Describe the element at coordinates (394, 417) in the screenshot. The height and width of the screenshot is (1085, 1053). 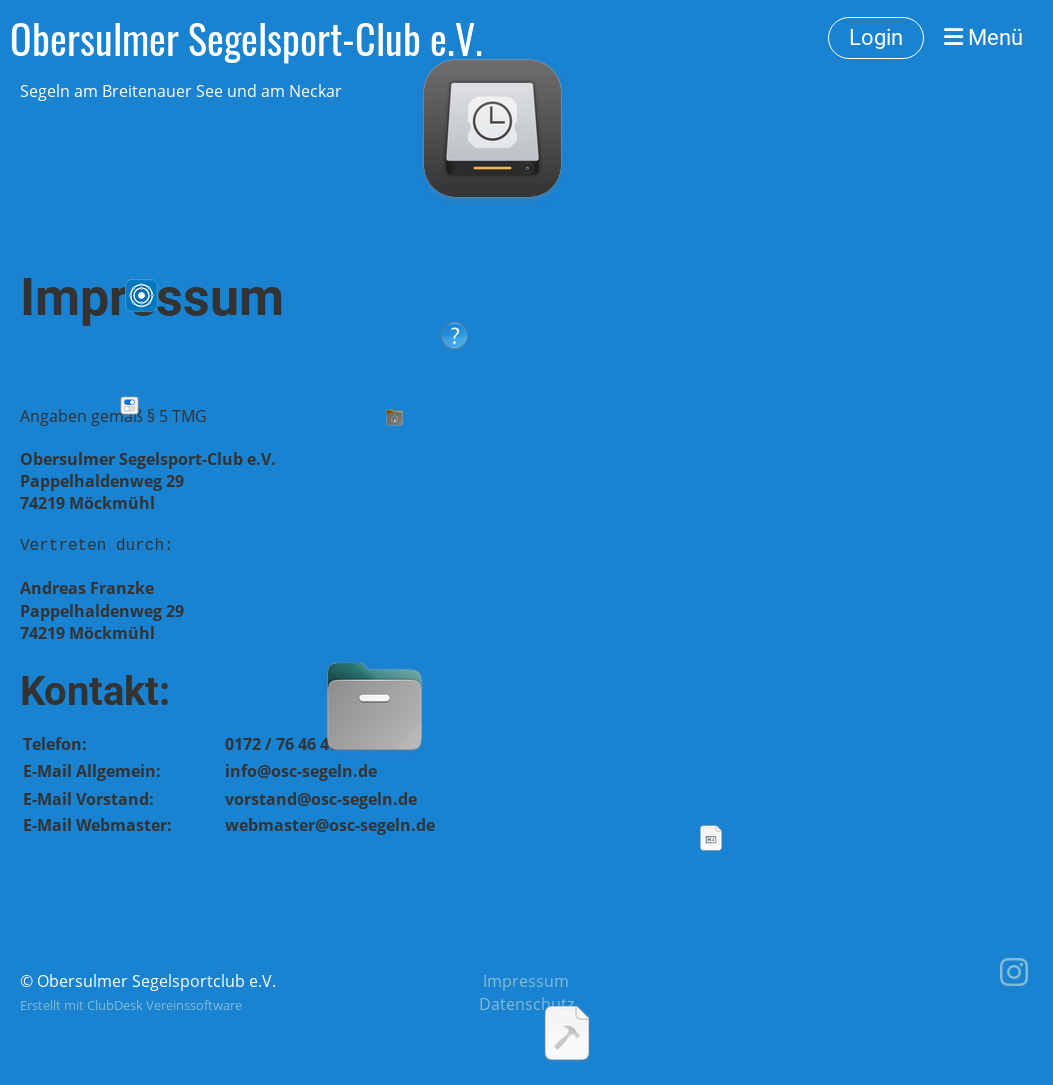
I see `access your home folder` at that location.